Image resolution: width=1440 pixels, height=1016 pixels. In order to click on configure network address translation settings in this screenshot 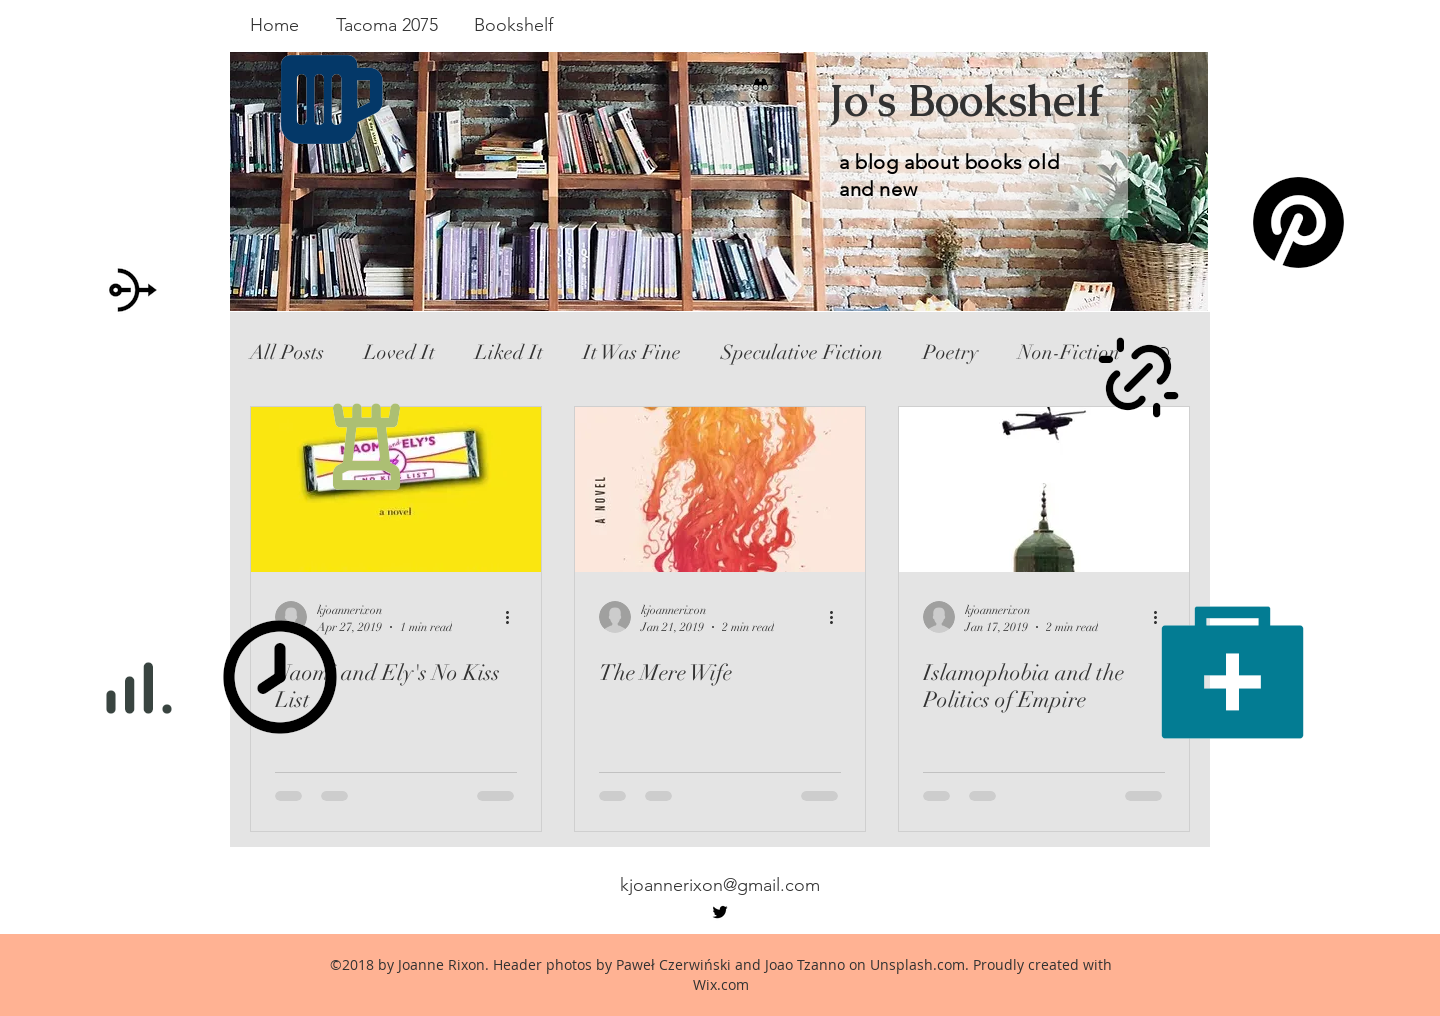, I will do `click(133, 290)`.